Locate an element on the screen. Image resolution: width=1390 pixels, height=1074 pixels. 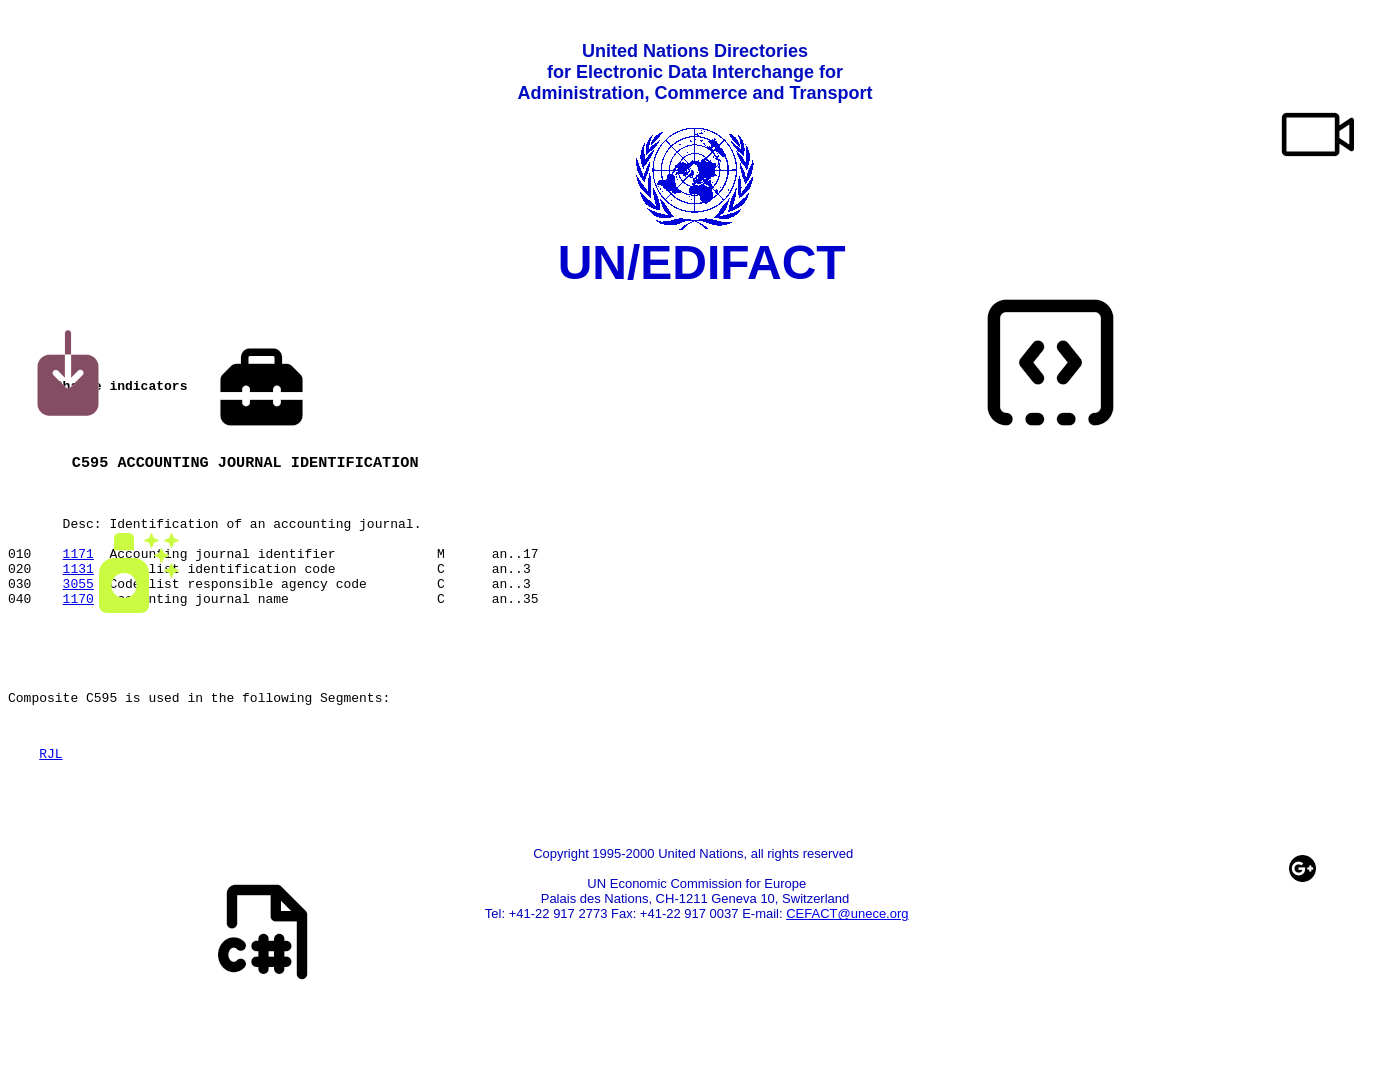
share to Google+ is located at coordinates (1302, 868).